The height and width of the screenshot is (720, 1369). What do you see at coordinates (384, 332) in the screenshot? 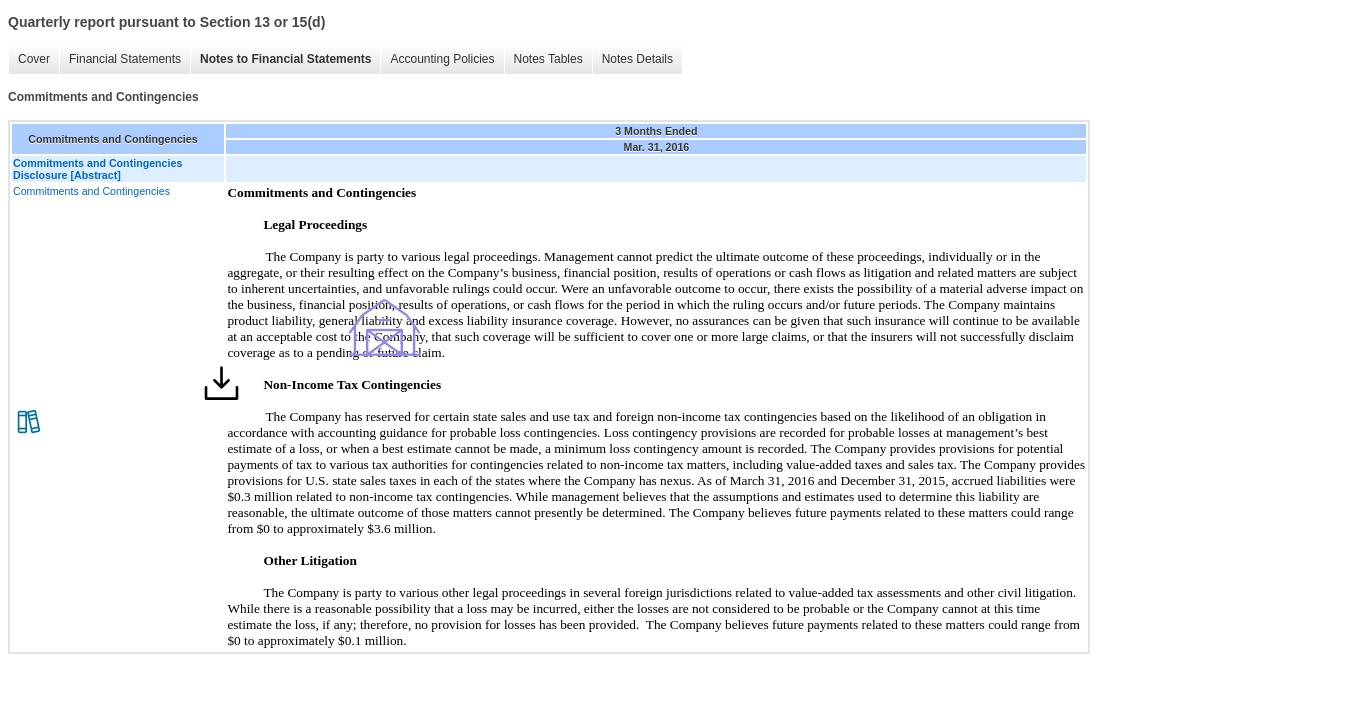
I see `access farm or agricultural settings` at bounding box center [384, 332].